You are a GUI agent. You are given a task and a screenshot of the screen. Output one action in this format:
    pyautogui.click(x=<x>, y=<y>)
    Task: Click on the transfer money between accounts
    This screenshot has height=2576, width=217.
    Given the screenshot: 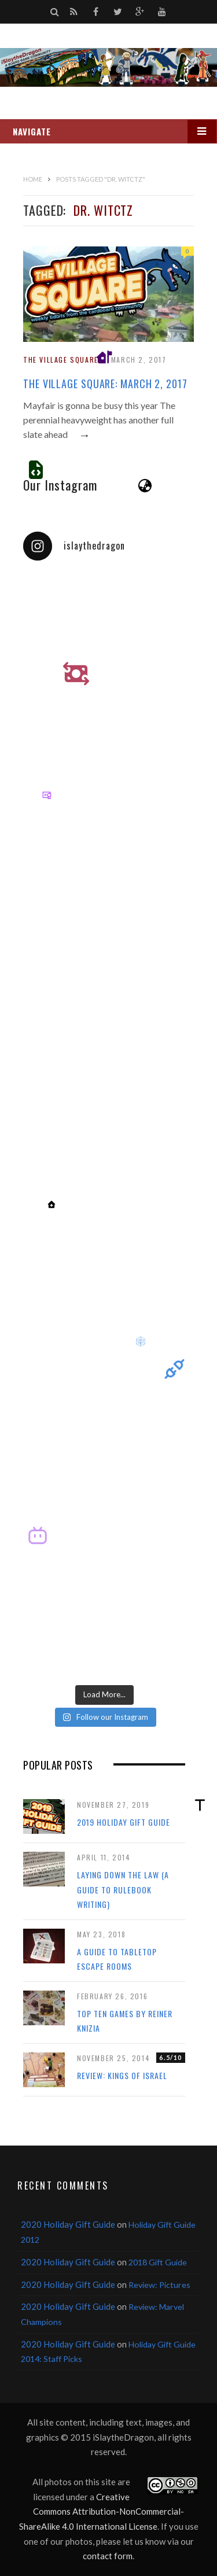 What is the action you would take?
    pyautogui.click(x=76, y=673)
    